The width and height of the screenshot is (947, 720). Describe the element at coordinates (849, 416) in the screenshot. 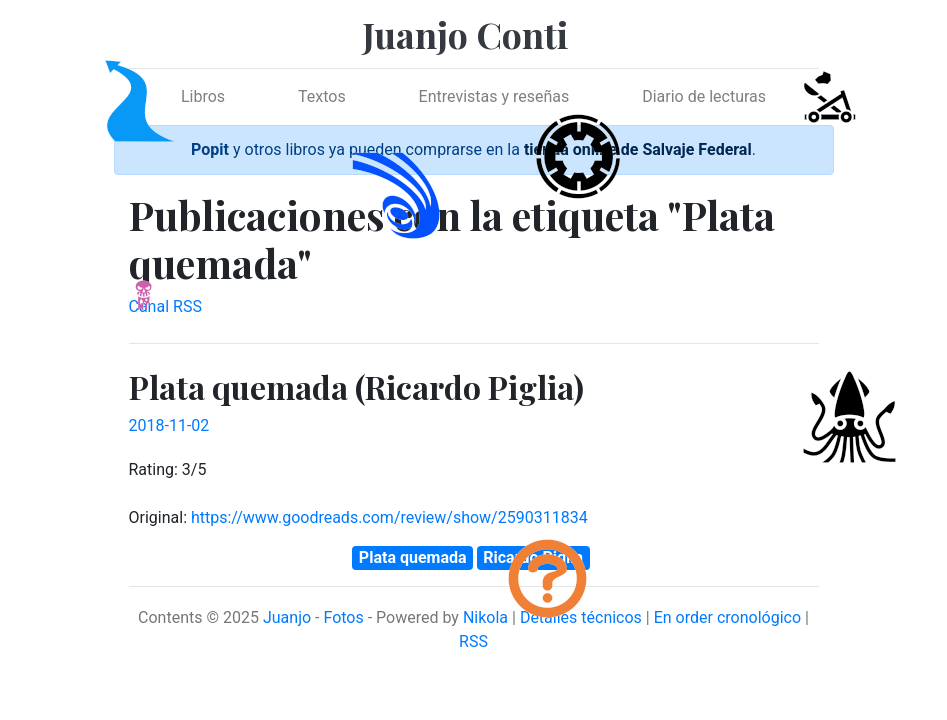

I see `sea creature or ocean-themed game element` at that location.